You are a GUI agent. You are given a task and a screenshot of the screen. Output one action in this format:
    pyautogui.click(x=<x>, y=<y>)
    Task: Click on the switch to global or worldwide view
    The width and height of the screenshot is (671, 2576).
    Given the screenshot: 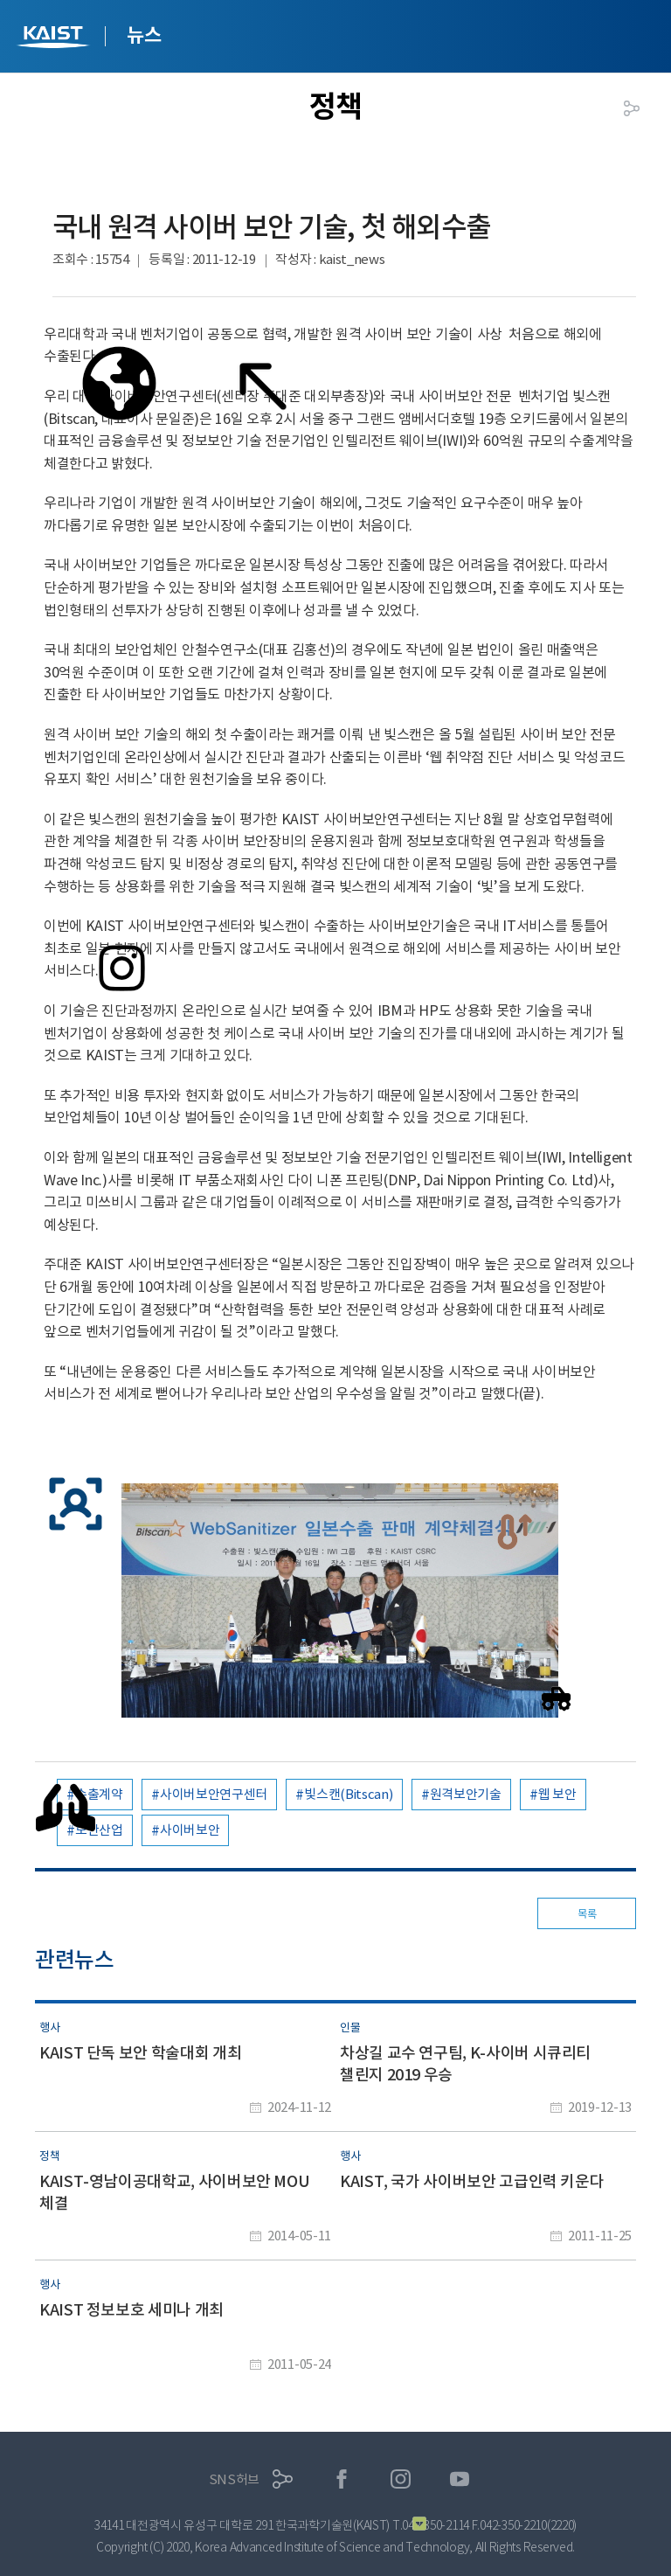 What is the action you would take?
    pyautogui.click(x=119, y=383)
    